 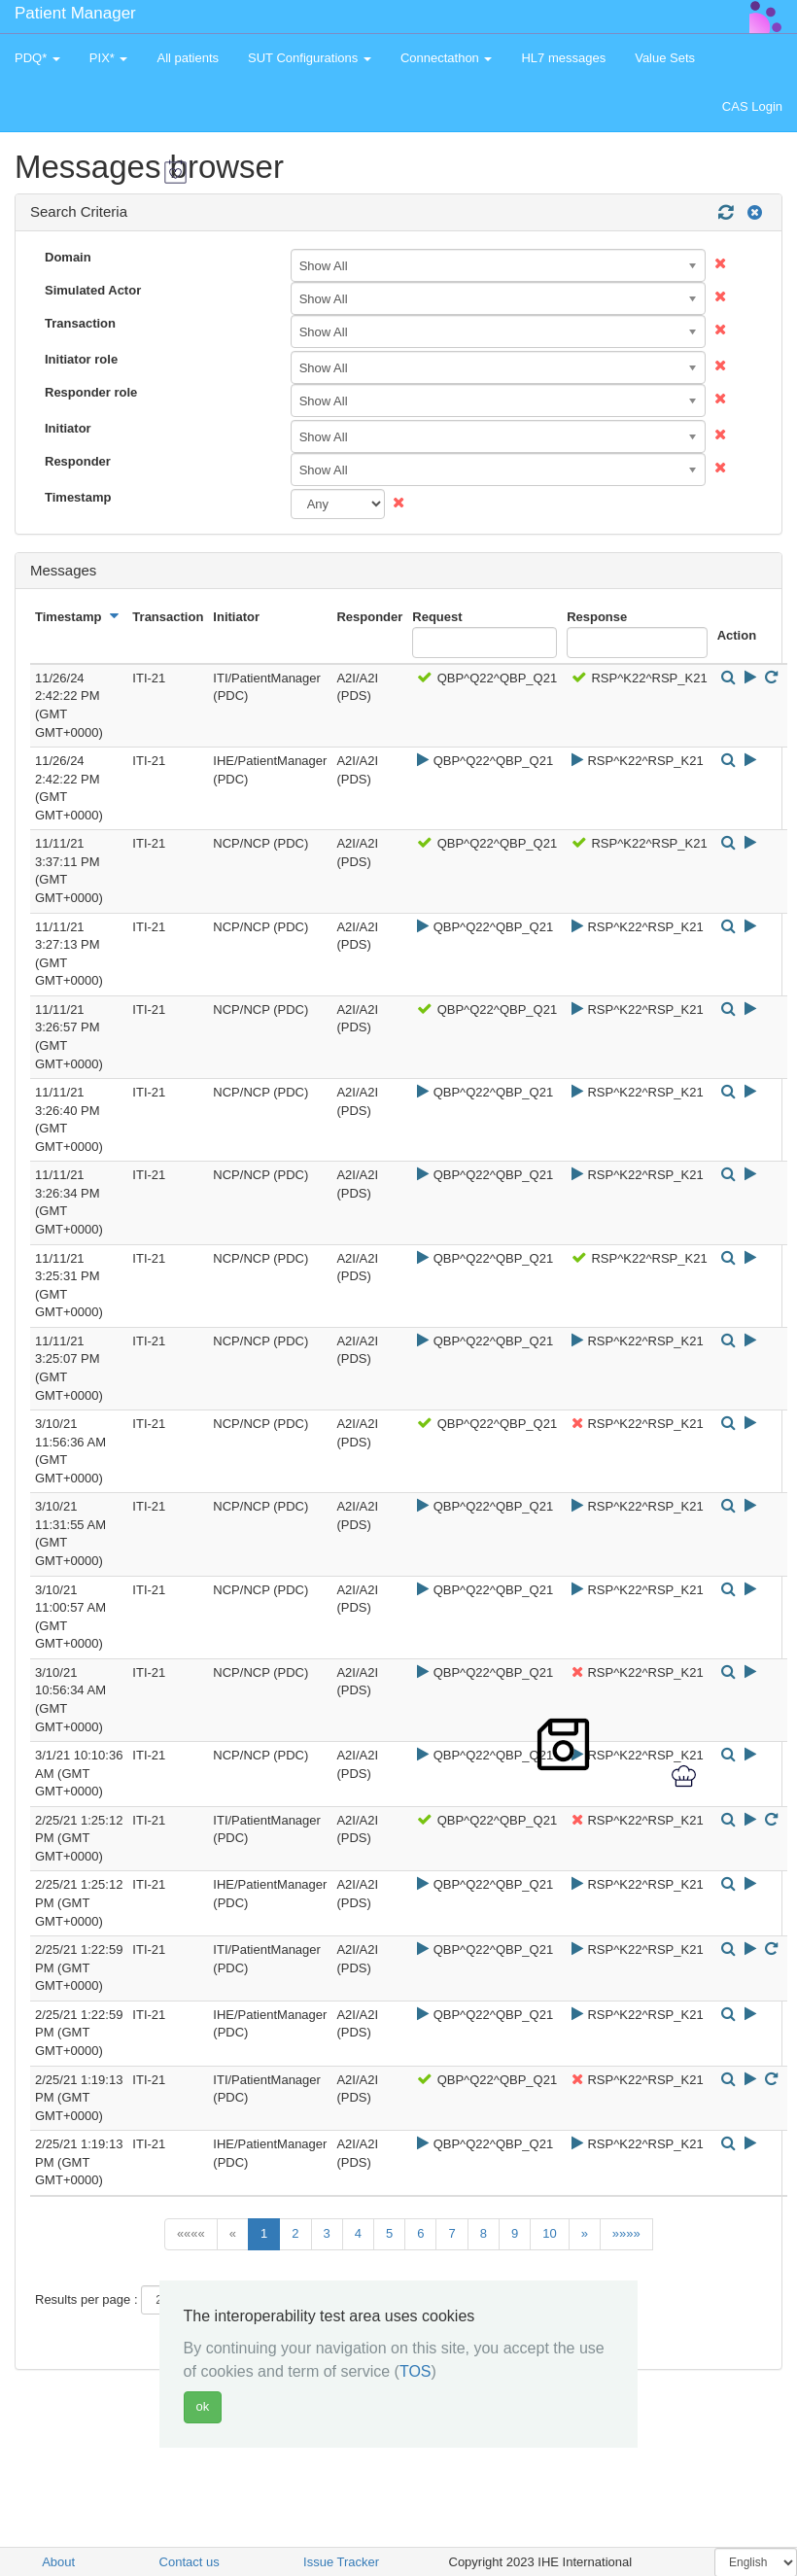 I want to click on save current file or document, so click(x=563, y=1744).